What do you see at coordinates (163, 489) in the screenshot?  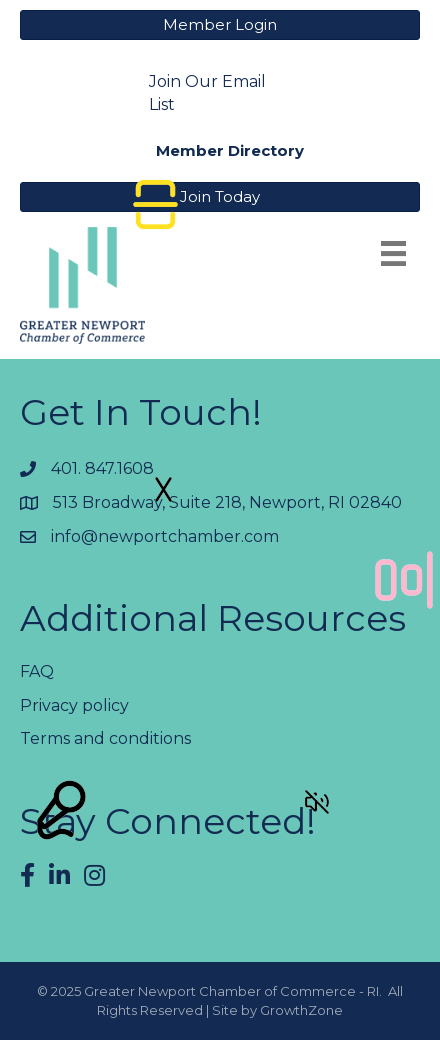 I see `close or dismiss a window` at bounding box center [163, 489].